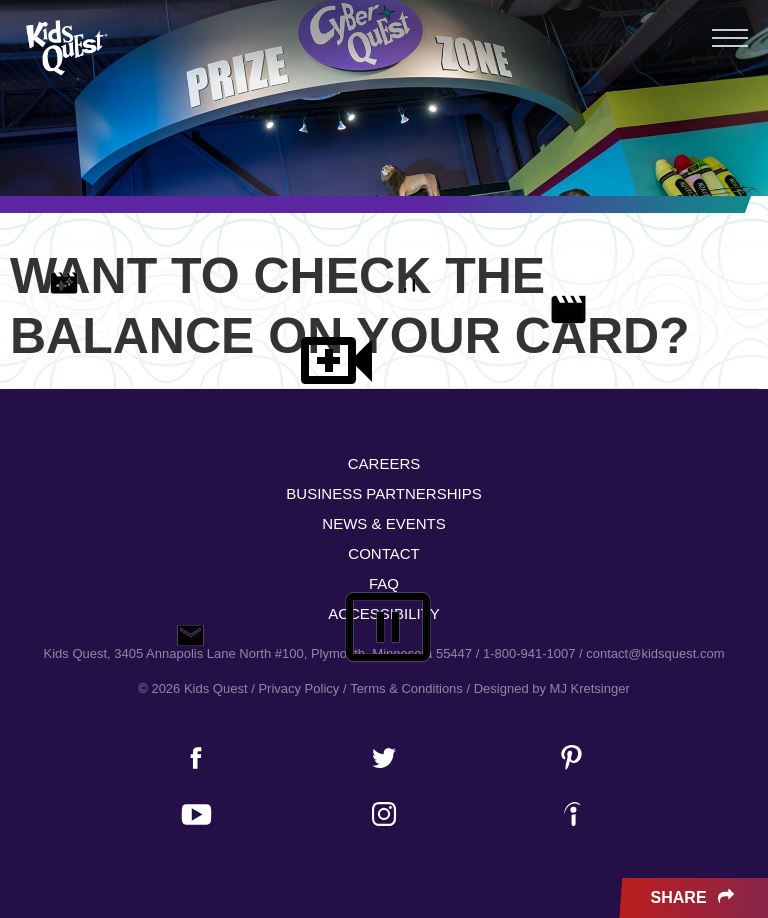 This screenshot has width=768, height=918. Describe the element at coordinates (424, 274) in the screenshot. I see `indicates weak cellular network signal` at that location.